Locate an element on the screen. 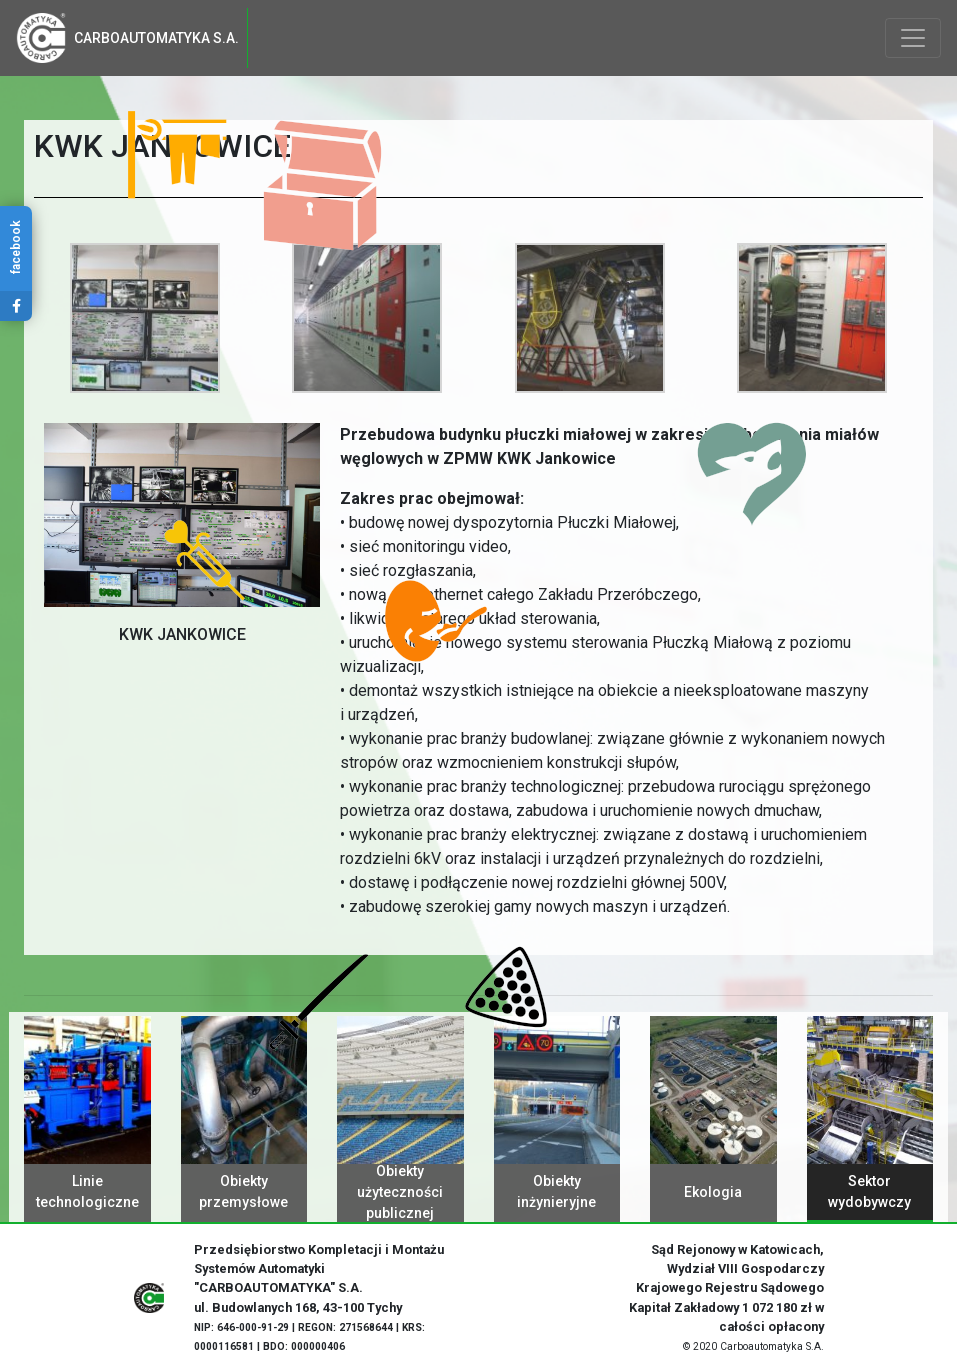  select katana as your weapon is located at coordinates (319, 1002).